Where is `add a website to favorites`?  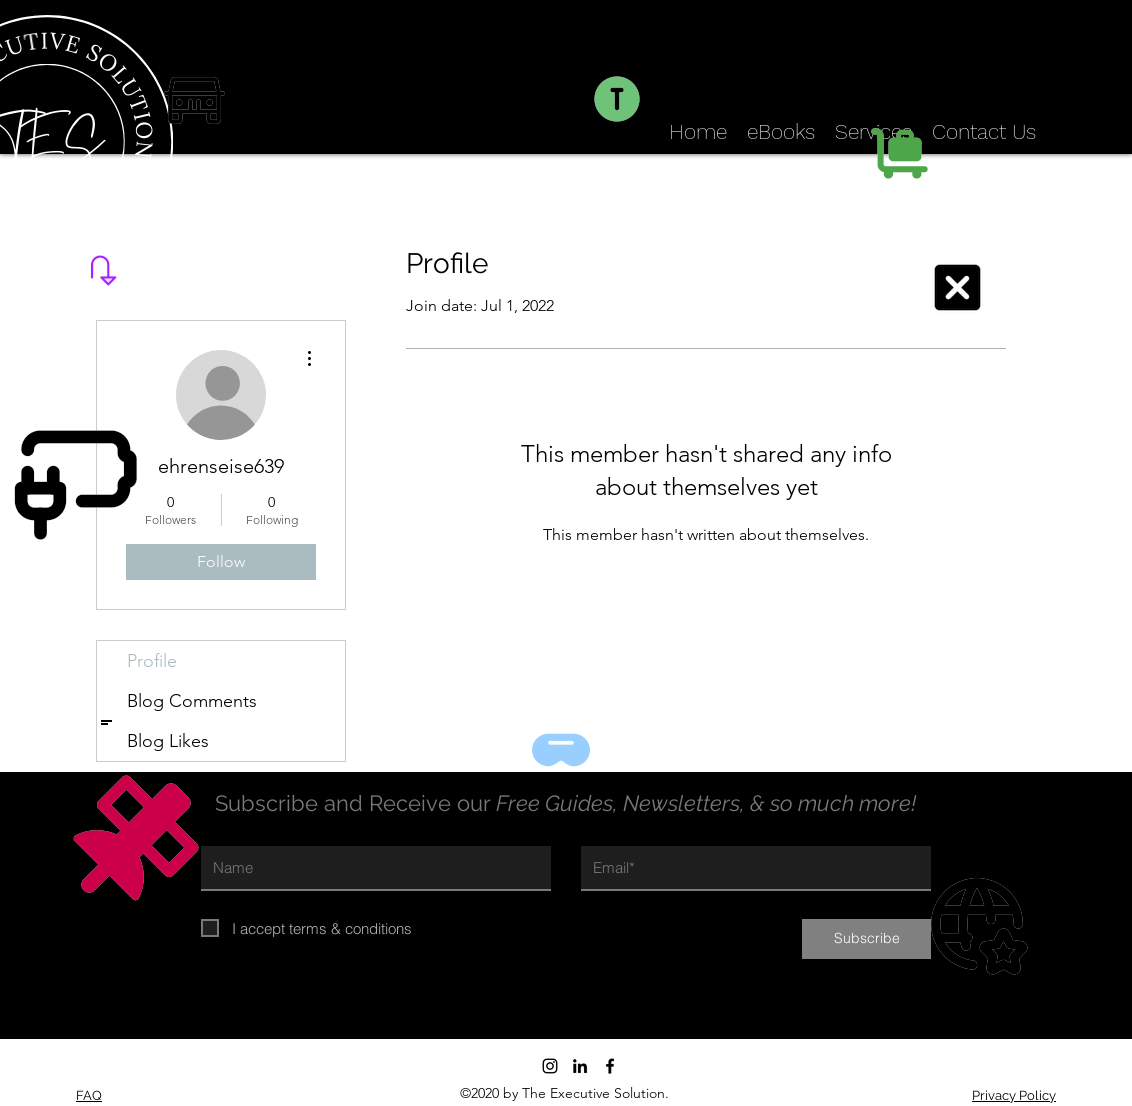
add a website to favorites is located at coordinates (977, 924).